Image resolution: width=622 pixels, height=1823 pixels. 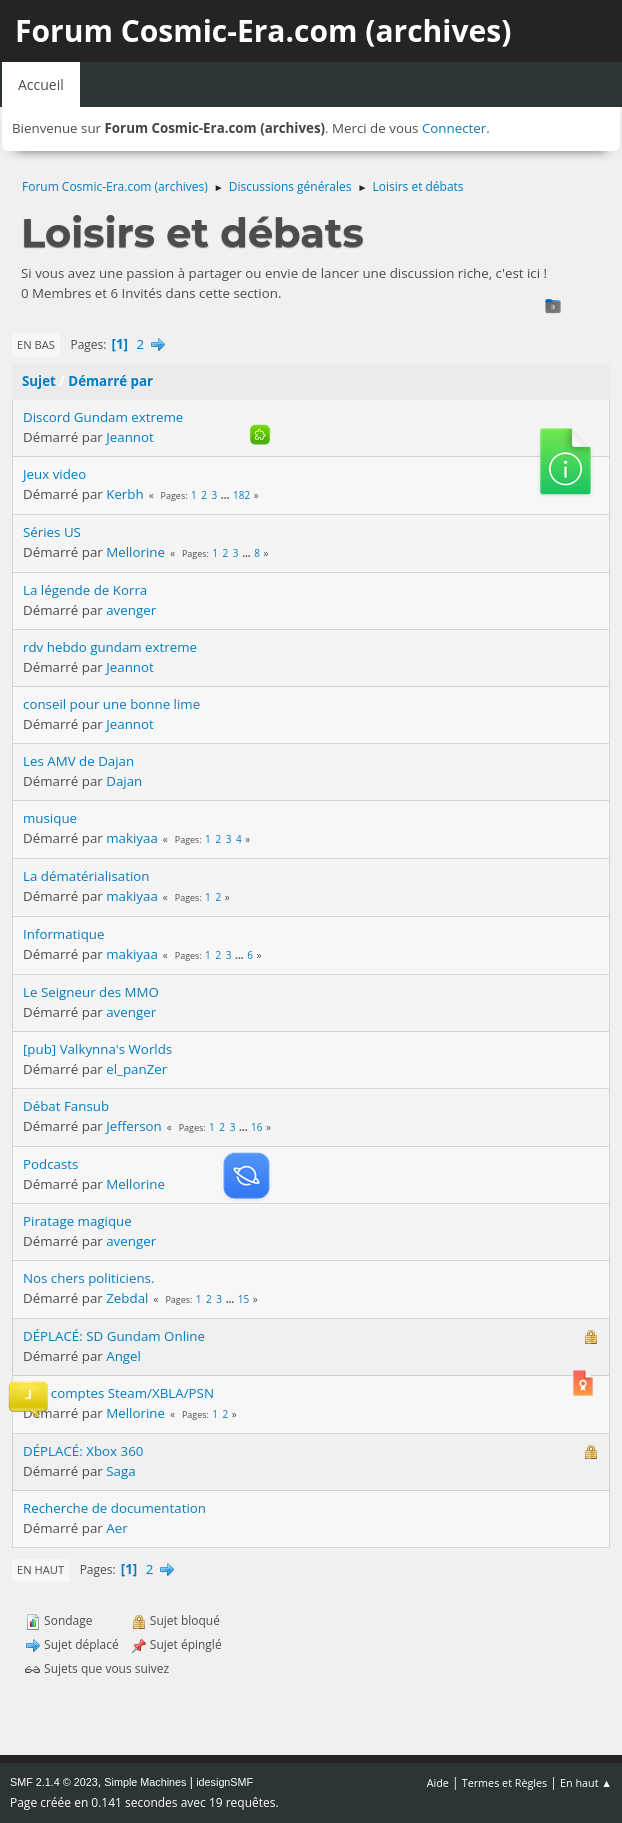 I want to click on open web browser preferences, so click(x=246, y=1176).